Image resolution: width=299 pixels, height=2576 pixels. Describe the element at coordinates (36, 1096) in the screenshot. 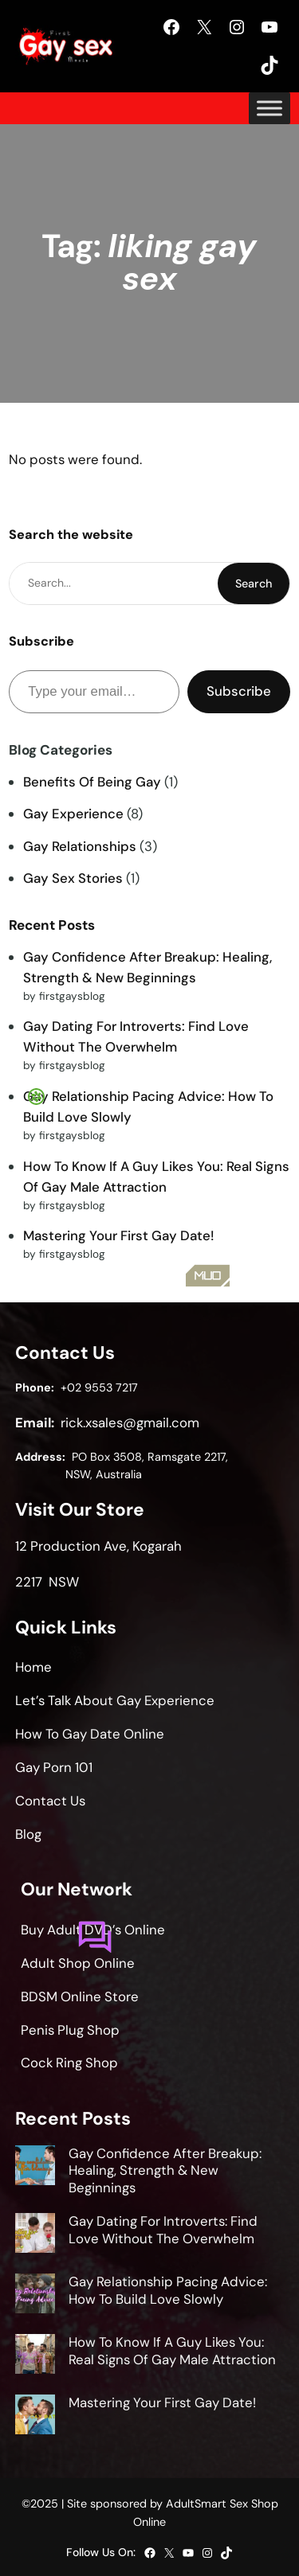

I see `open Pivotal Tracker app` at that location.